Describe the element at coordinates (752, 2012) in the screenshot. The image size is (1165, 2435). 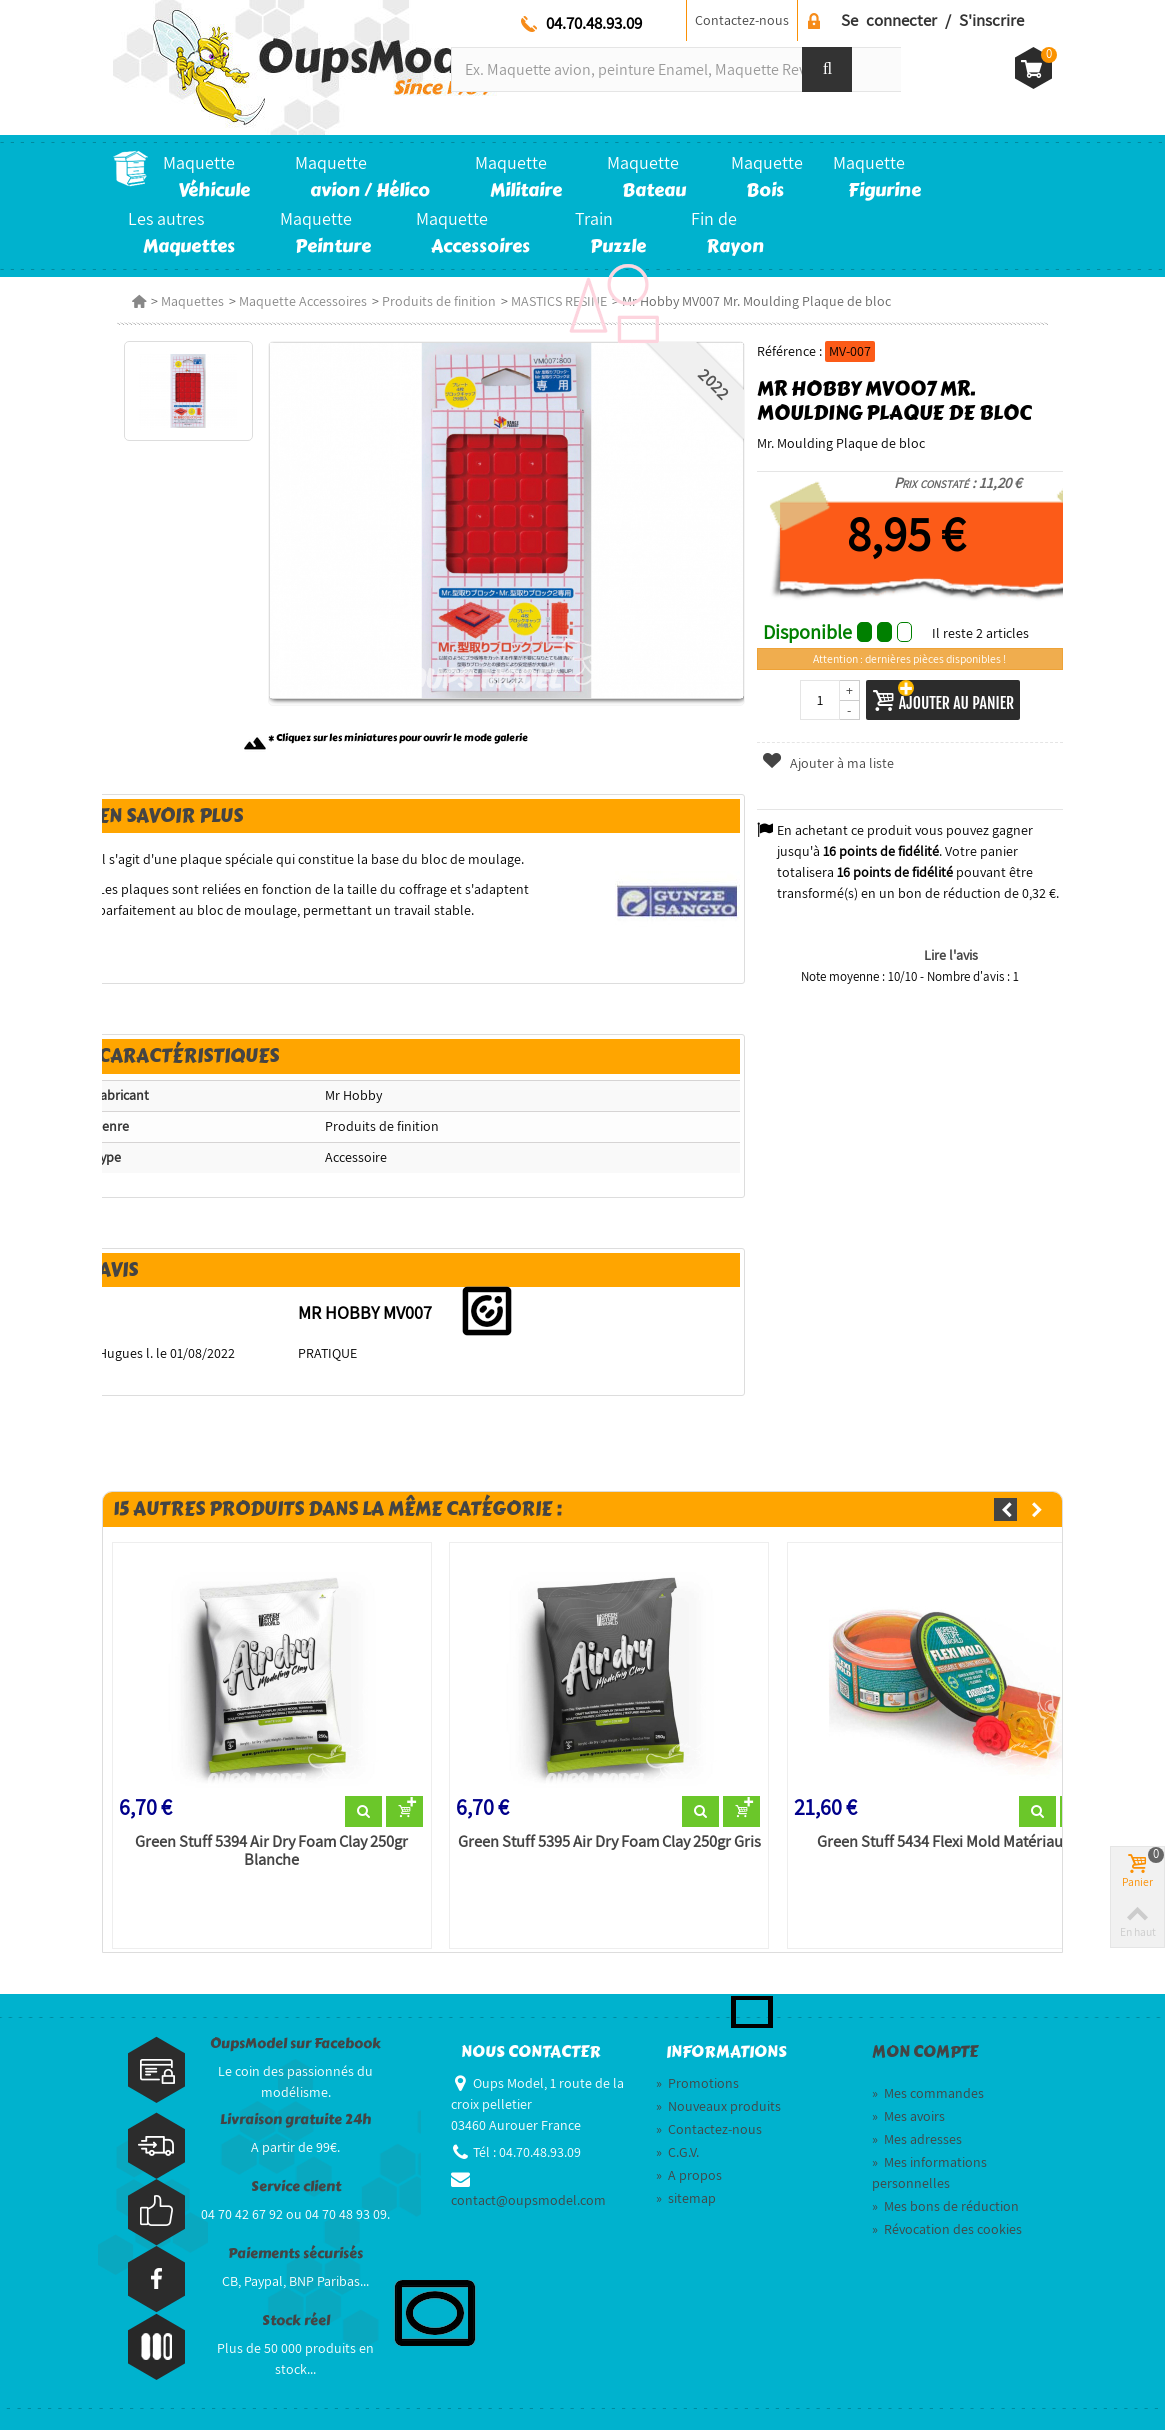
I see `crop image to landscape orientation` at that location.